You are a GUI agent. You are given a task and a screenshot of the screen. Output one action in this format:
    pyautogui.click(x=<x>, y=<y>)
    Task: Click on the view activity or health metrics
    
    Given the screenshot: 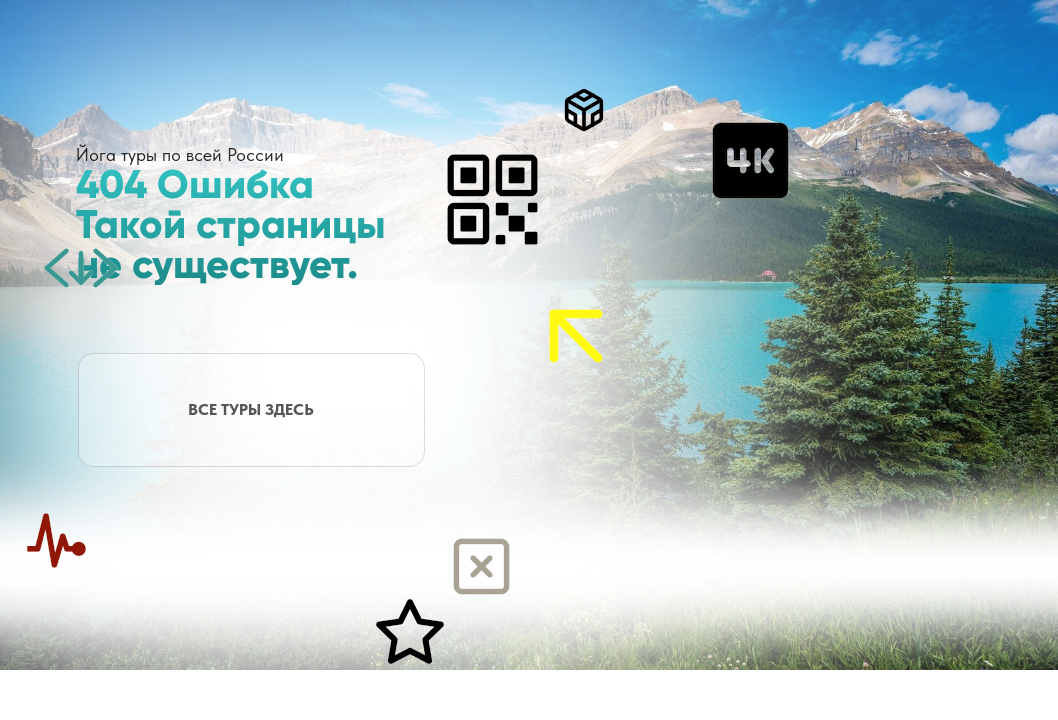 What is the action you would take?
    pyautogui.click(x=56, y=540)
    